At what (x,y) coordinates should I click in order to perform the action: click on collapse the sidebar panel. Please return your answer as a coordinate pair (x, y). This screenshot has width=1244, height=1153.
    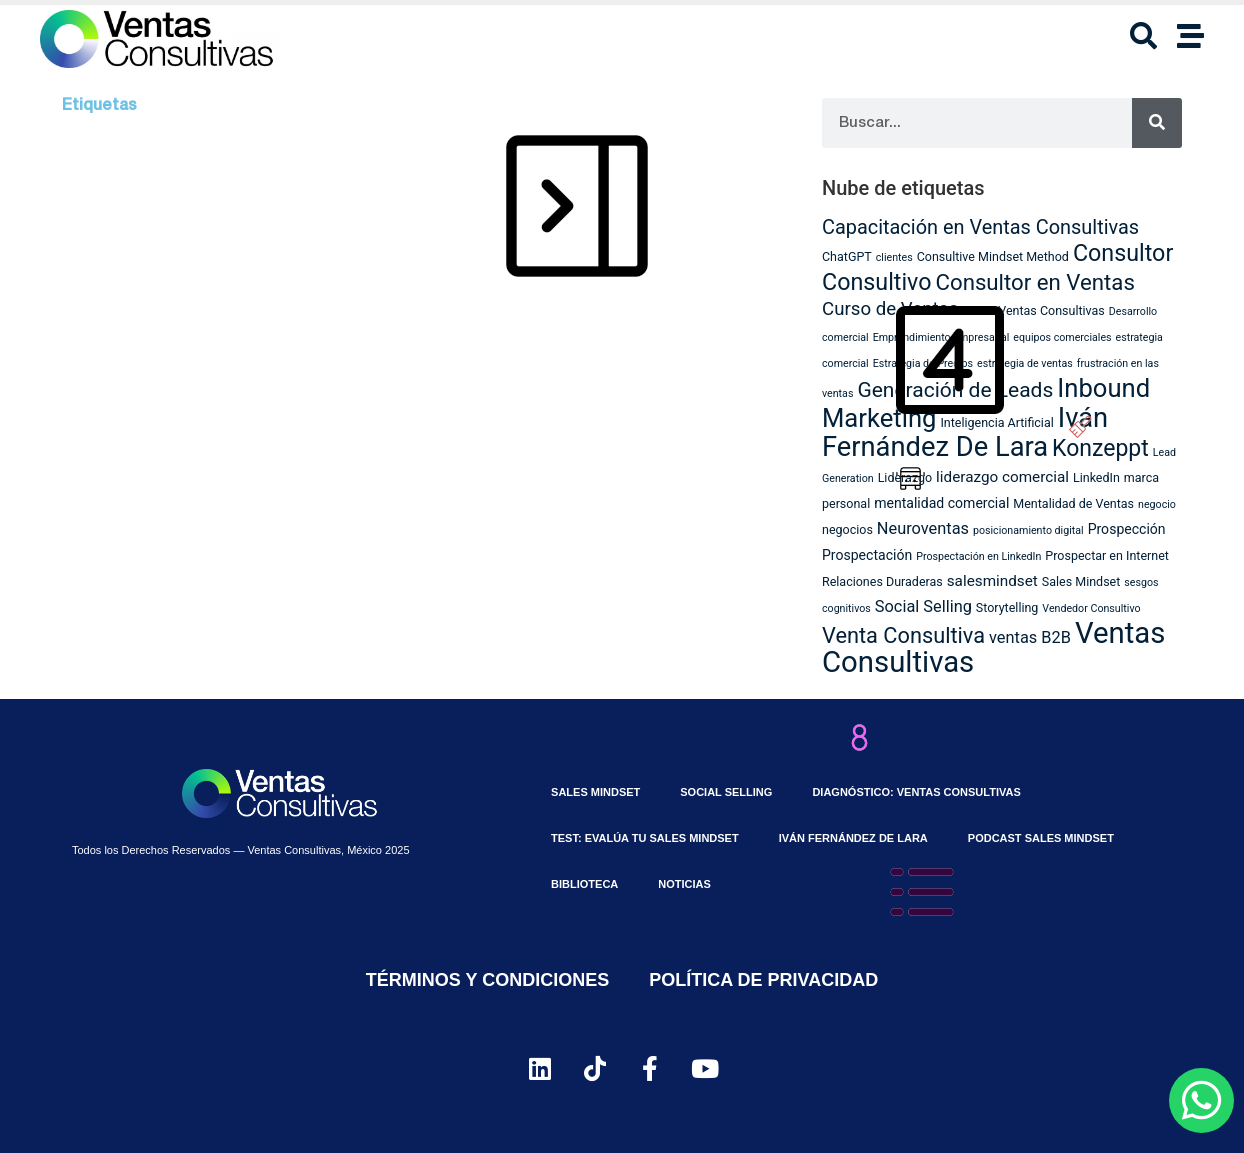
    Looking at the image, I should click on (577, 206).